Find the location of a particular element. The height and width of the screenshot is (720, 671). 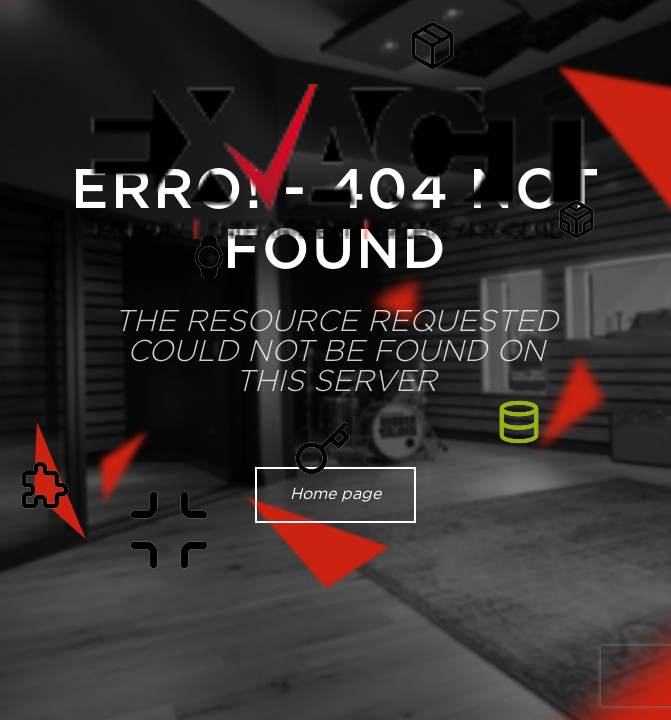

access plugins or extensions is located at coordinates (45, 485).